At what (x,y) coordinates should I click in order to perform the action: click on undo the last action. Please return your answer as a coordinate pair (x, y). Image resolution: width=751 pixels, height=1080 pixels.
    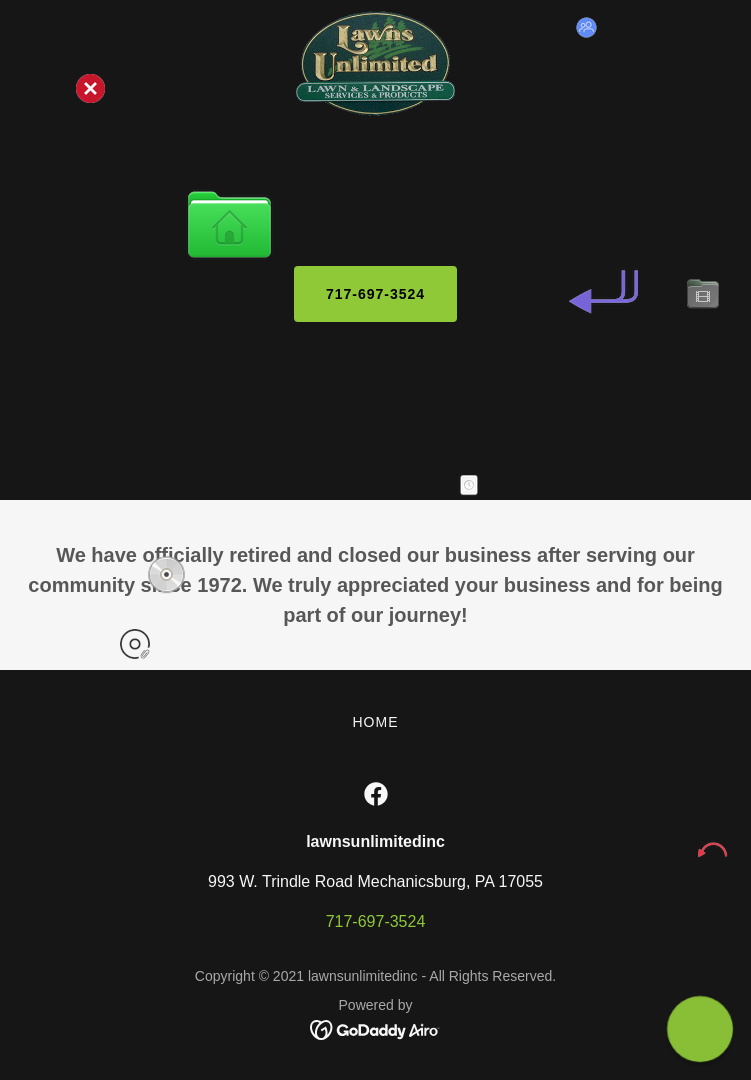
    Looking at the image, I should click on (713, 849).